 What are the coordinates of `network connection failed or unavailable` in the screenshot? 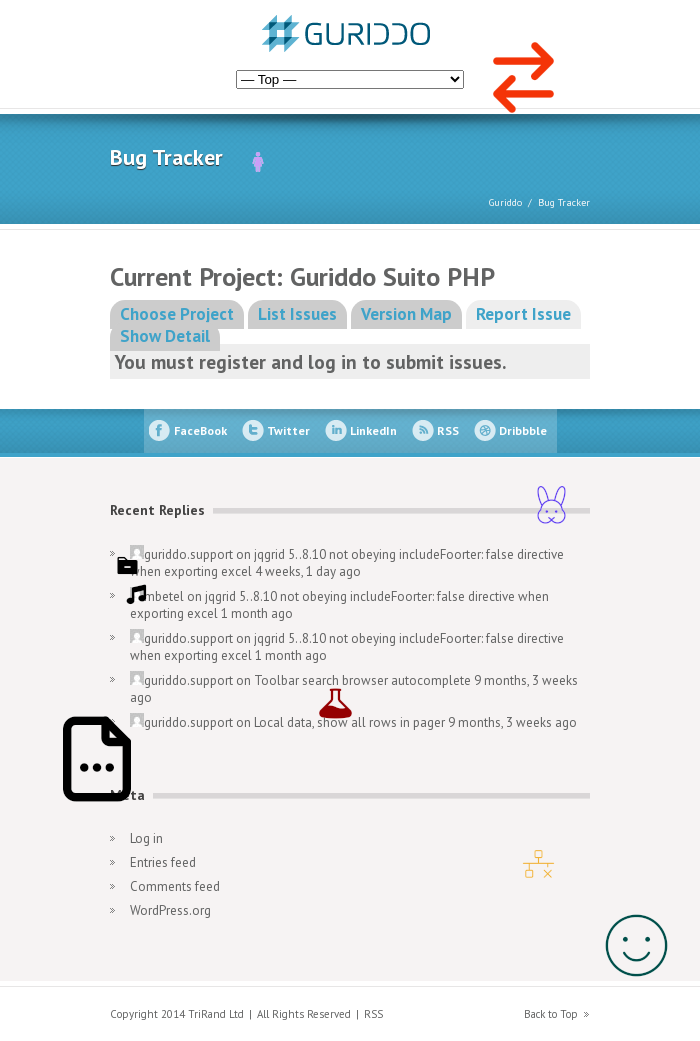 It's located at (538, 864).